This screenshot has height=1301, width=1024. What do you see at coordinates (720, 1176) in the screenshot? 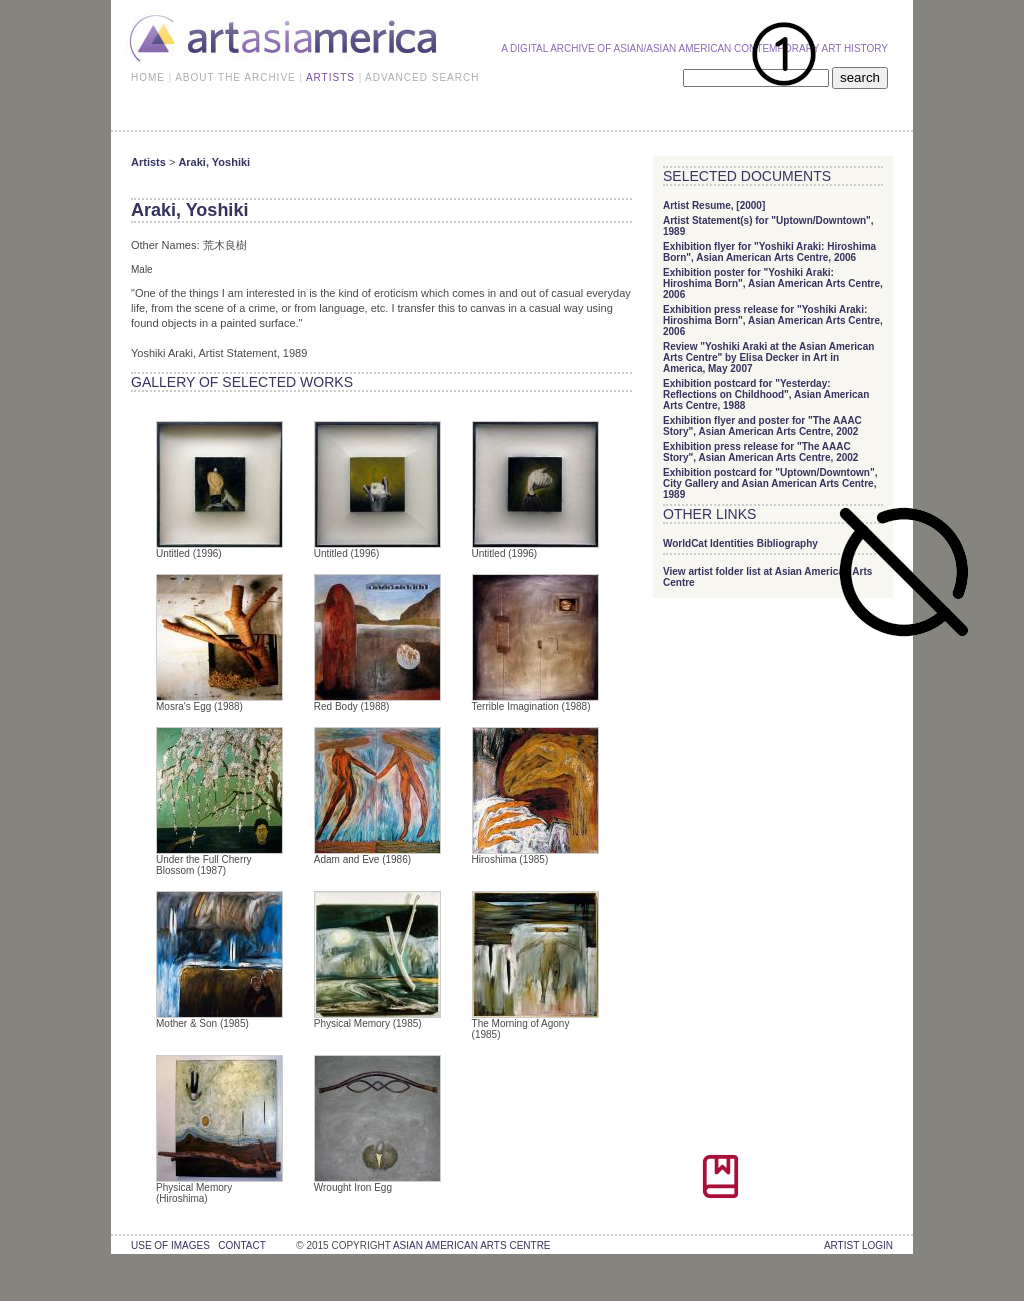
I see `view your bookmarked items` at bounding box center [720, 1176].